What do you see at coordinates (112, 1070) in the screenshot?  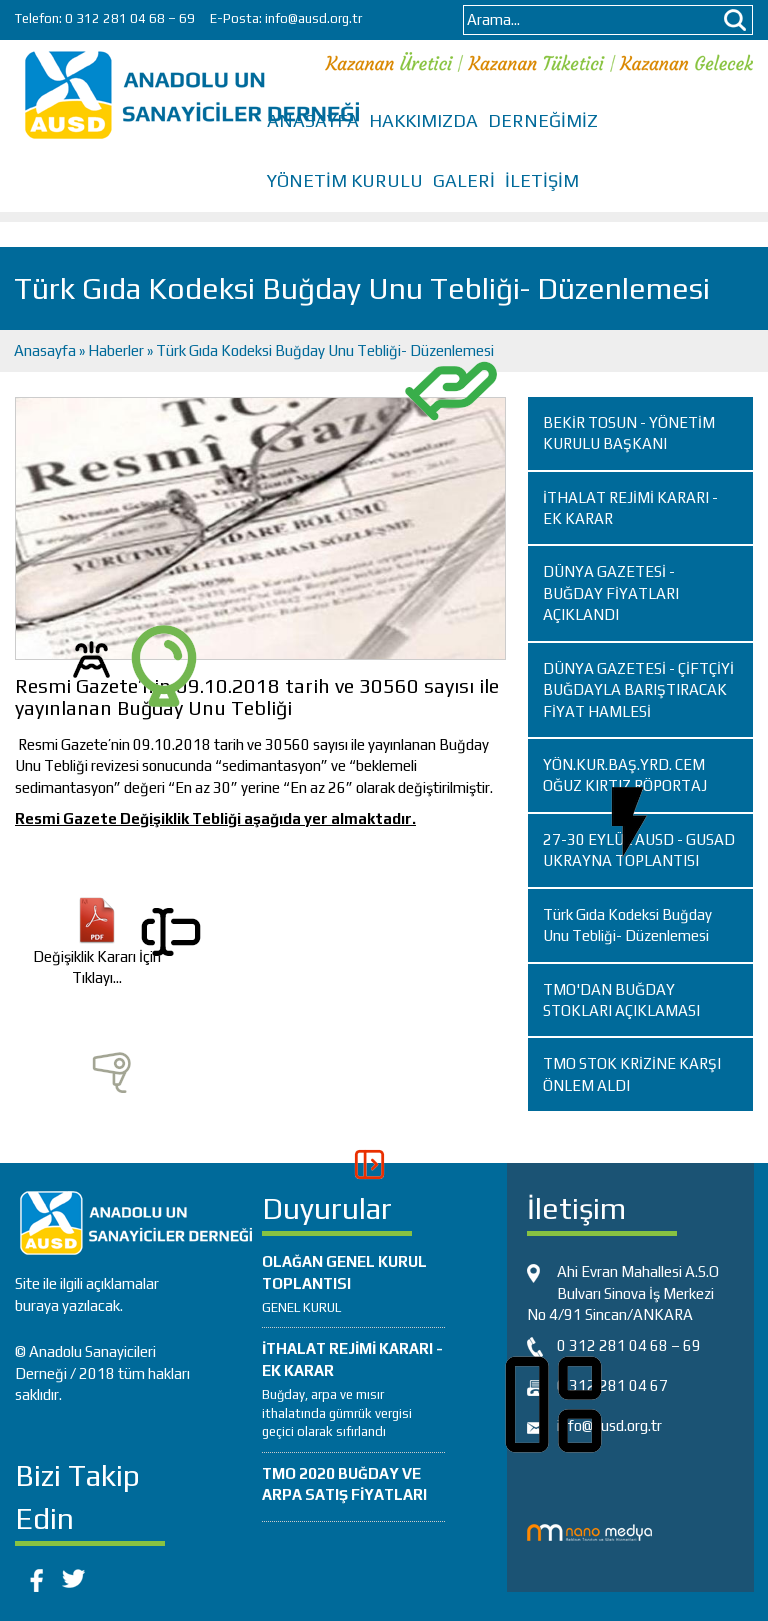 I see `hair styling or salon services` at bounding box center [112, 1070].